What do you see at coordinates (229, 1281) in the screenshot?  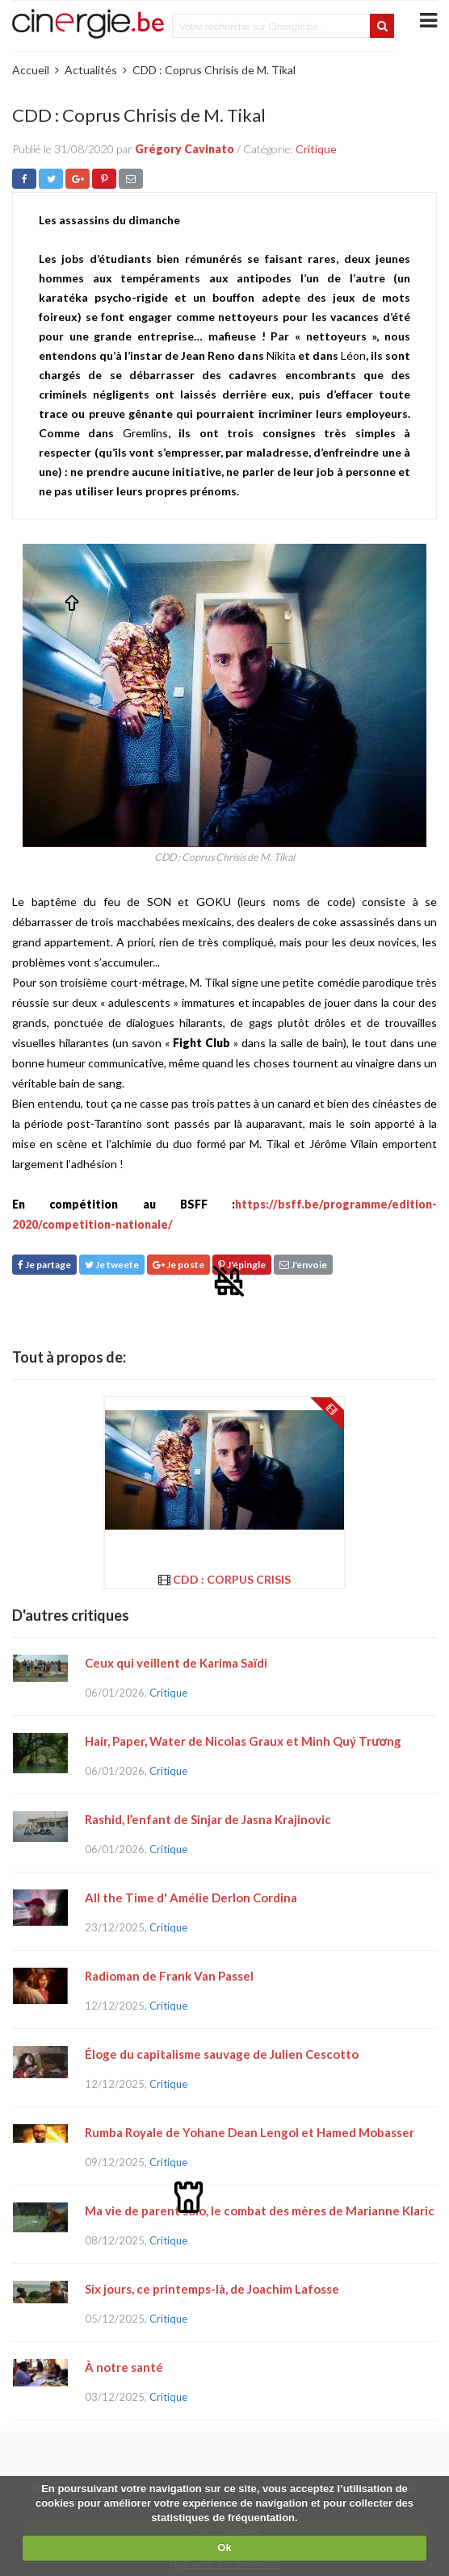 I see `disable boundary or perimeter settings` at bounding box center [229, 1281].